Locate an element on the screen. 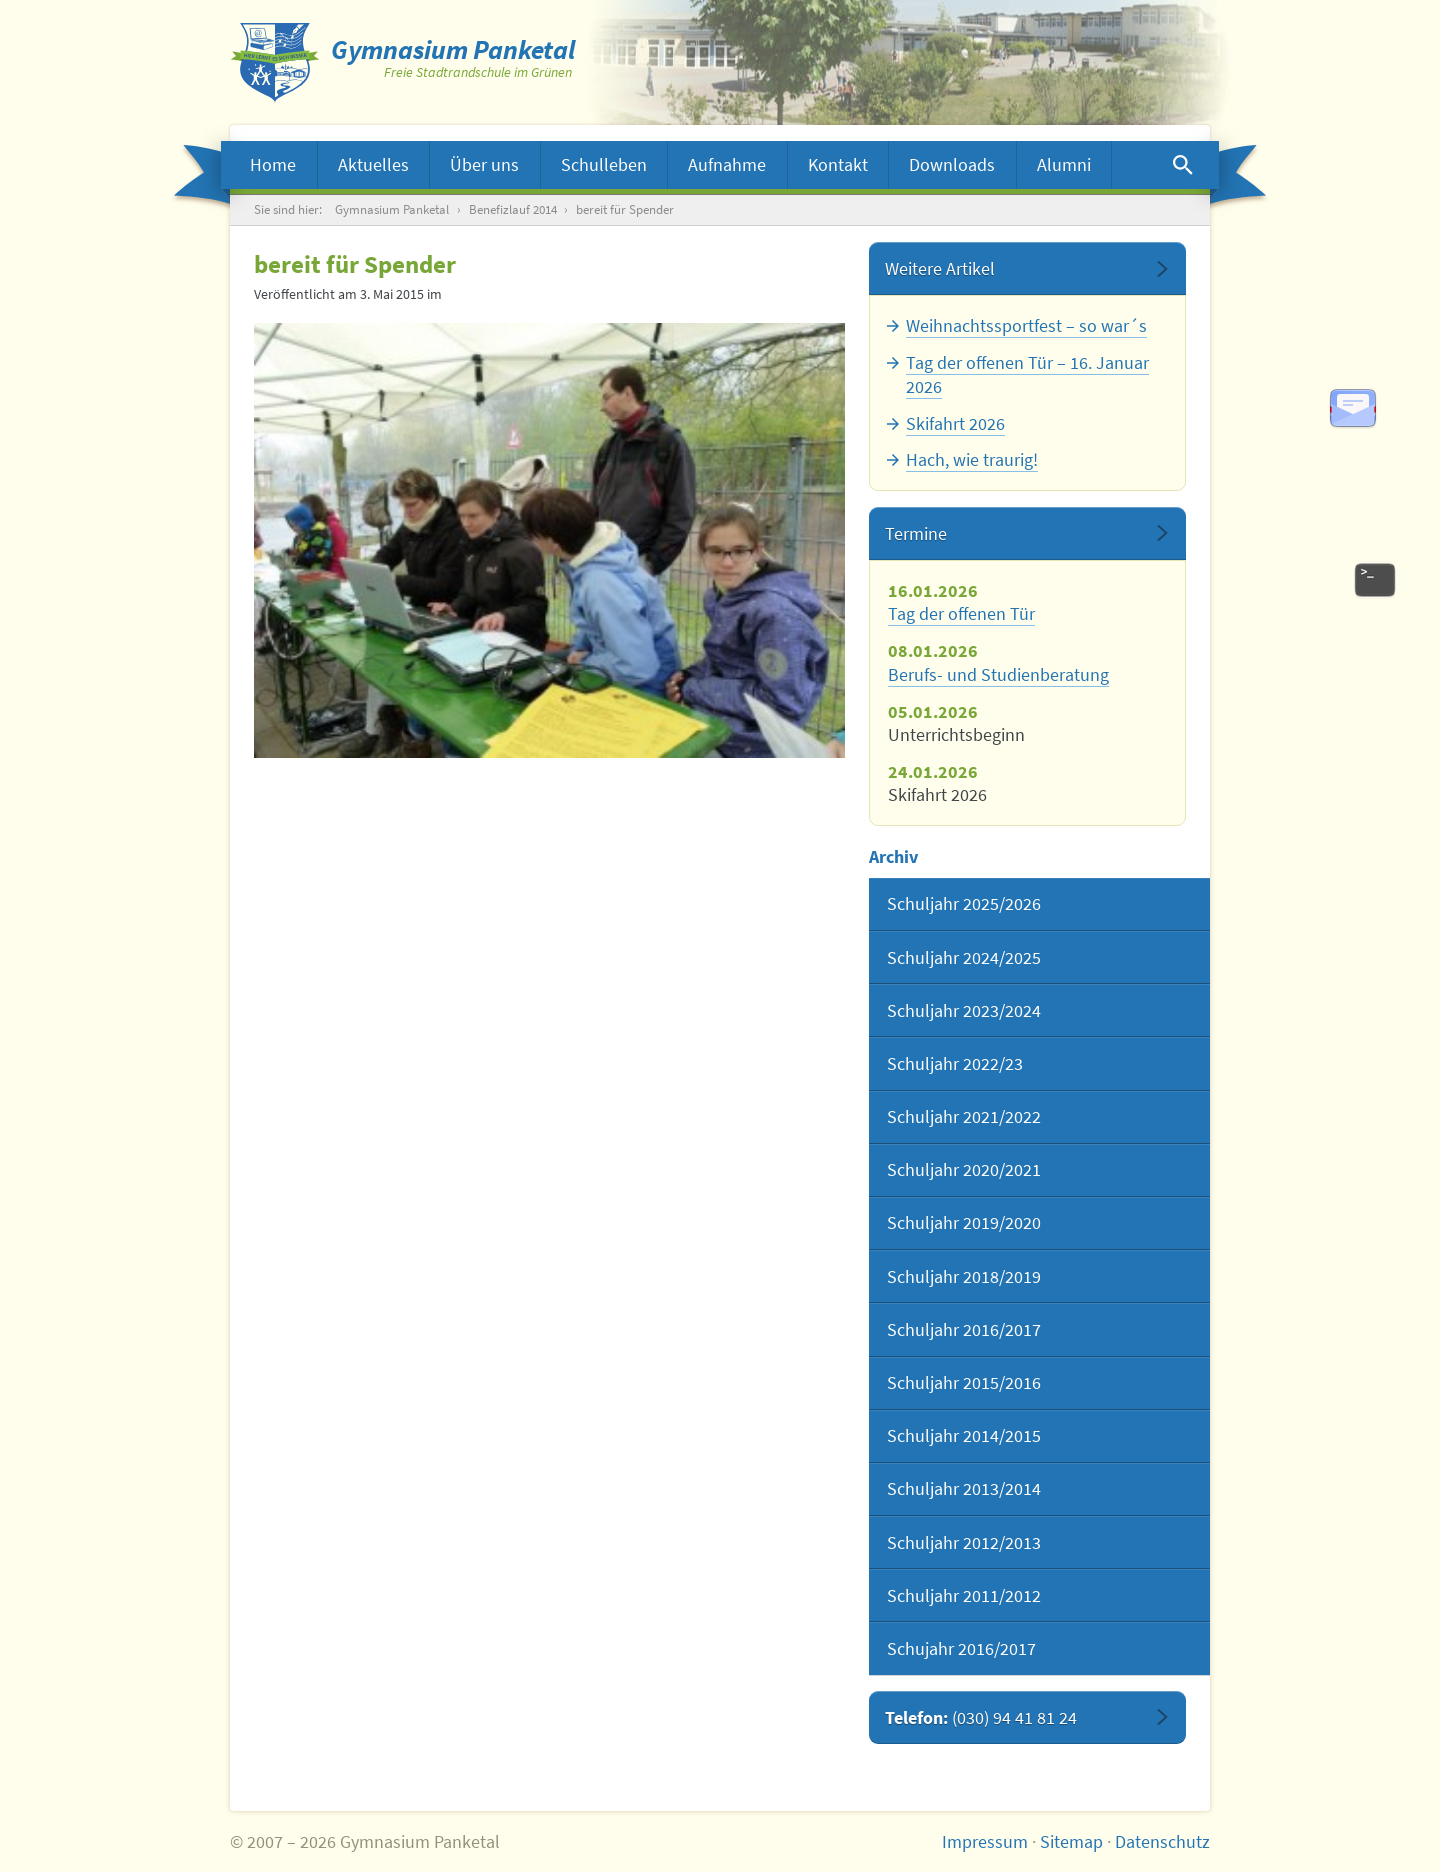 The height and width of the screenshot is (1872, 1440). open the mail app is located at coordinates (1353, 408).